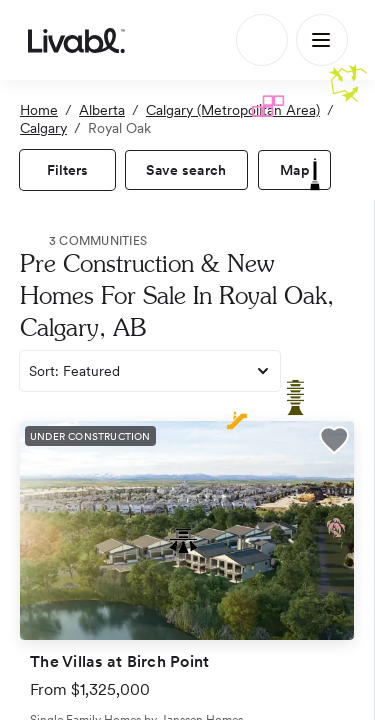 Image resolution: width=375 pixels, height=720 pixels. What do you see at coordinates (183, 539) in the screenshot?
I see `launch an assault on enemy fortification` at bounding box center [183, 539].